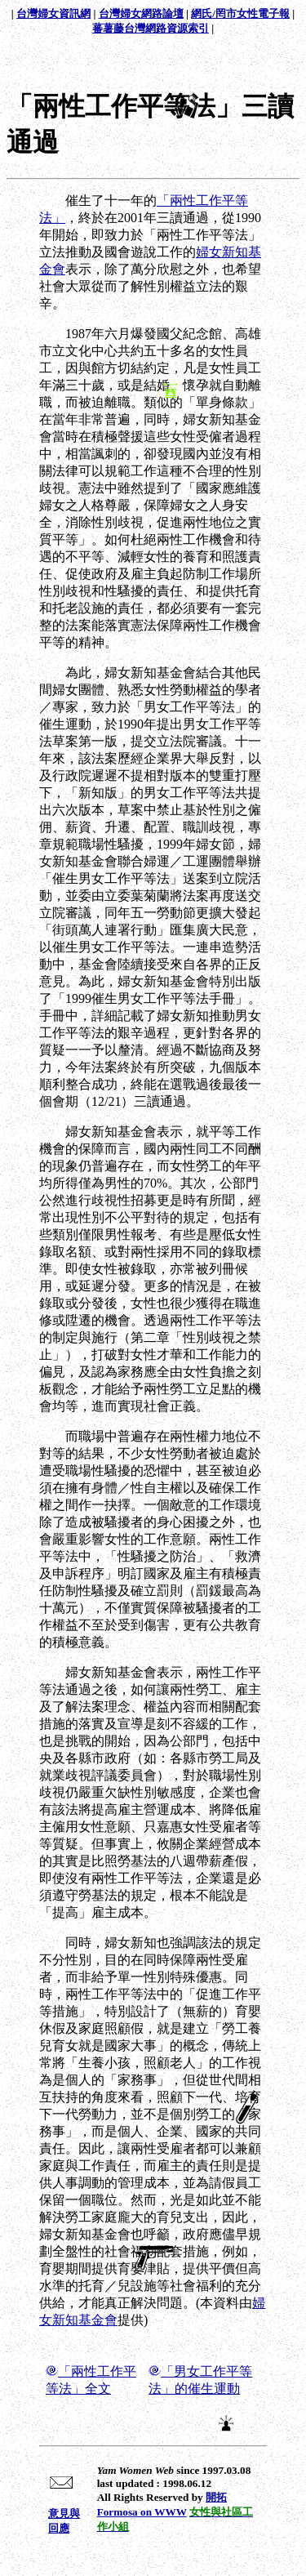 This screenshot has height=2576, width=306. Describe the element at coordinates (171, 390) in the screenshot. I see `trigger an explosive or demolition action in-game` at that location.